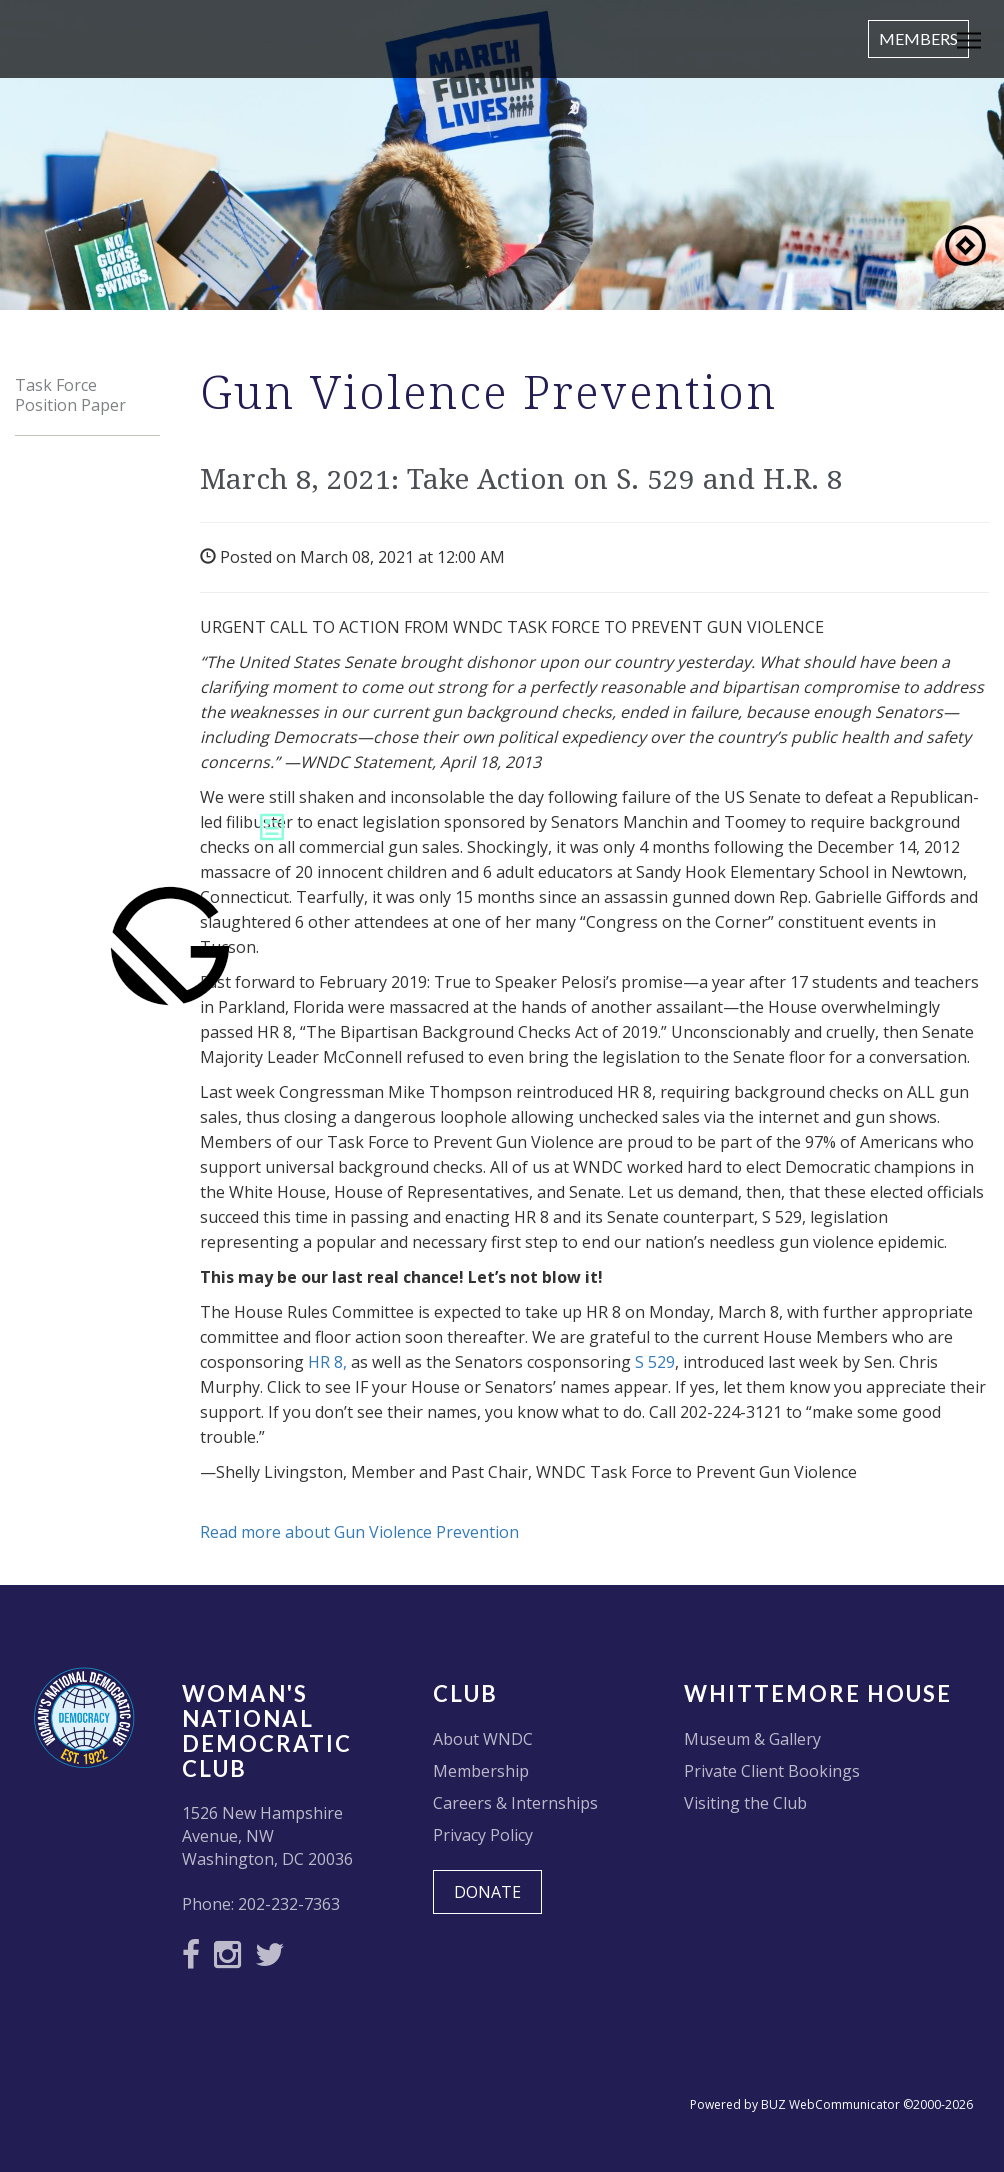 The image size is (1004, 2172). Describe the element at coordinates (170, 946) in the screenshot. I see `gatsby framework logo` at that location.